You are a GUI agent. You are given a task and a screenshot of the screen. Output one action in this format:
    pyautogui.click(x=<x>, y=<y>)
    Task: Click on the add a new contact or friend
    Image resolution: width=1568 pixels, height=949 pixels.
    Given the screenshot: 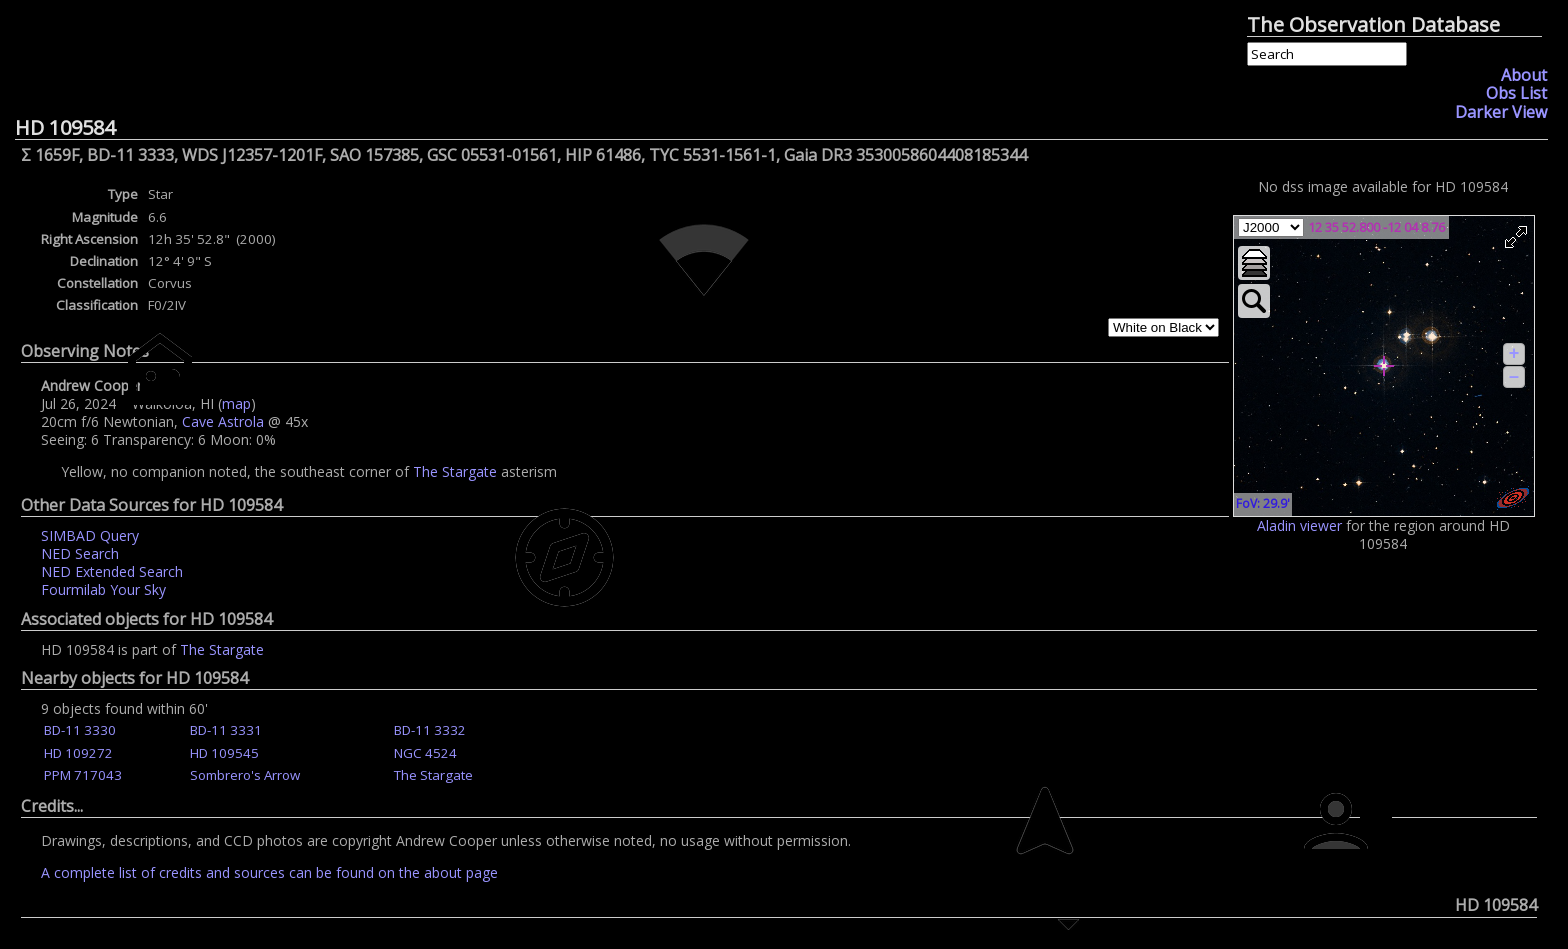 What is the action you would take?
    pyautogui.click(x=1348, y=825)
    